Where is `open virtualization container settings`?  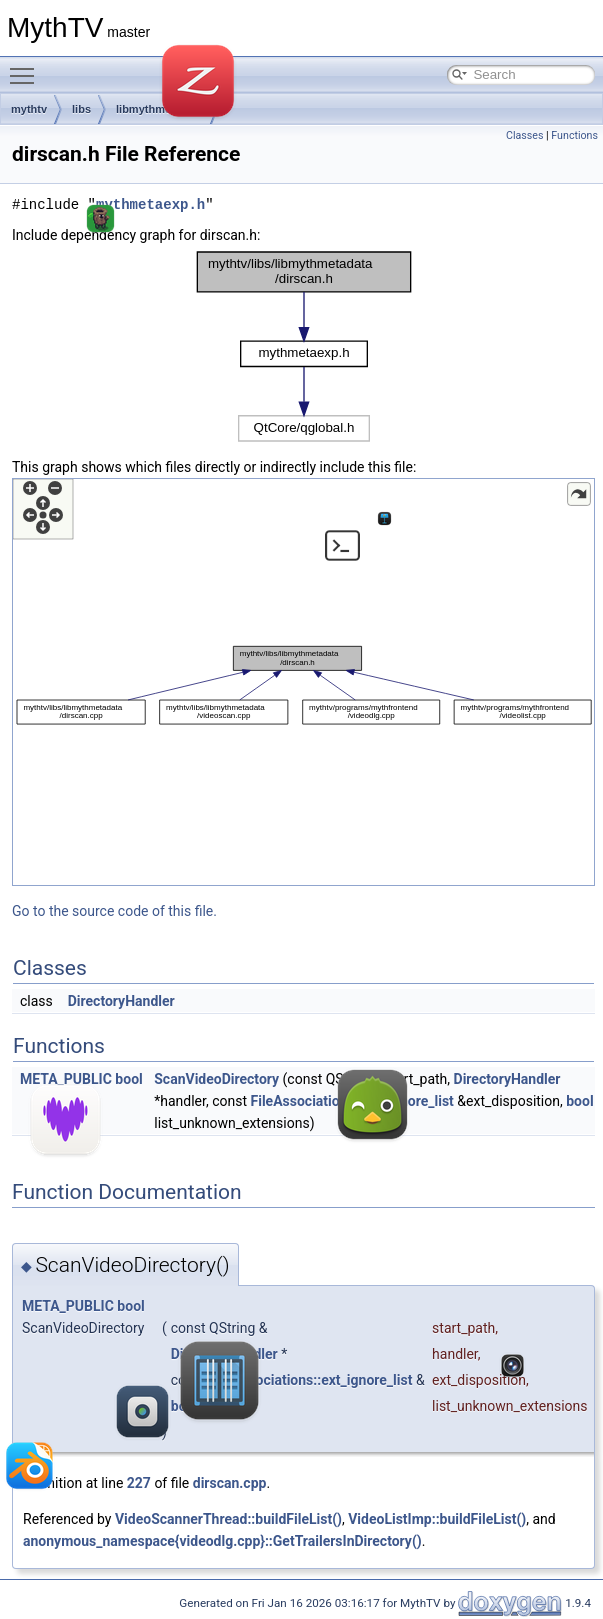 open virtualization container settings is located at coordinates (219, 1380).